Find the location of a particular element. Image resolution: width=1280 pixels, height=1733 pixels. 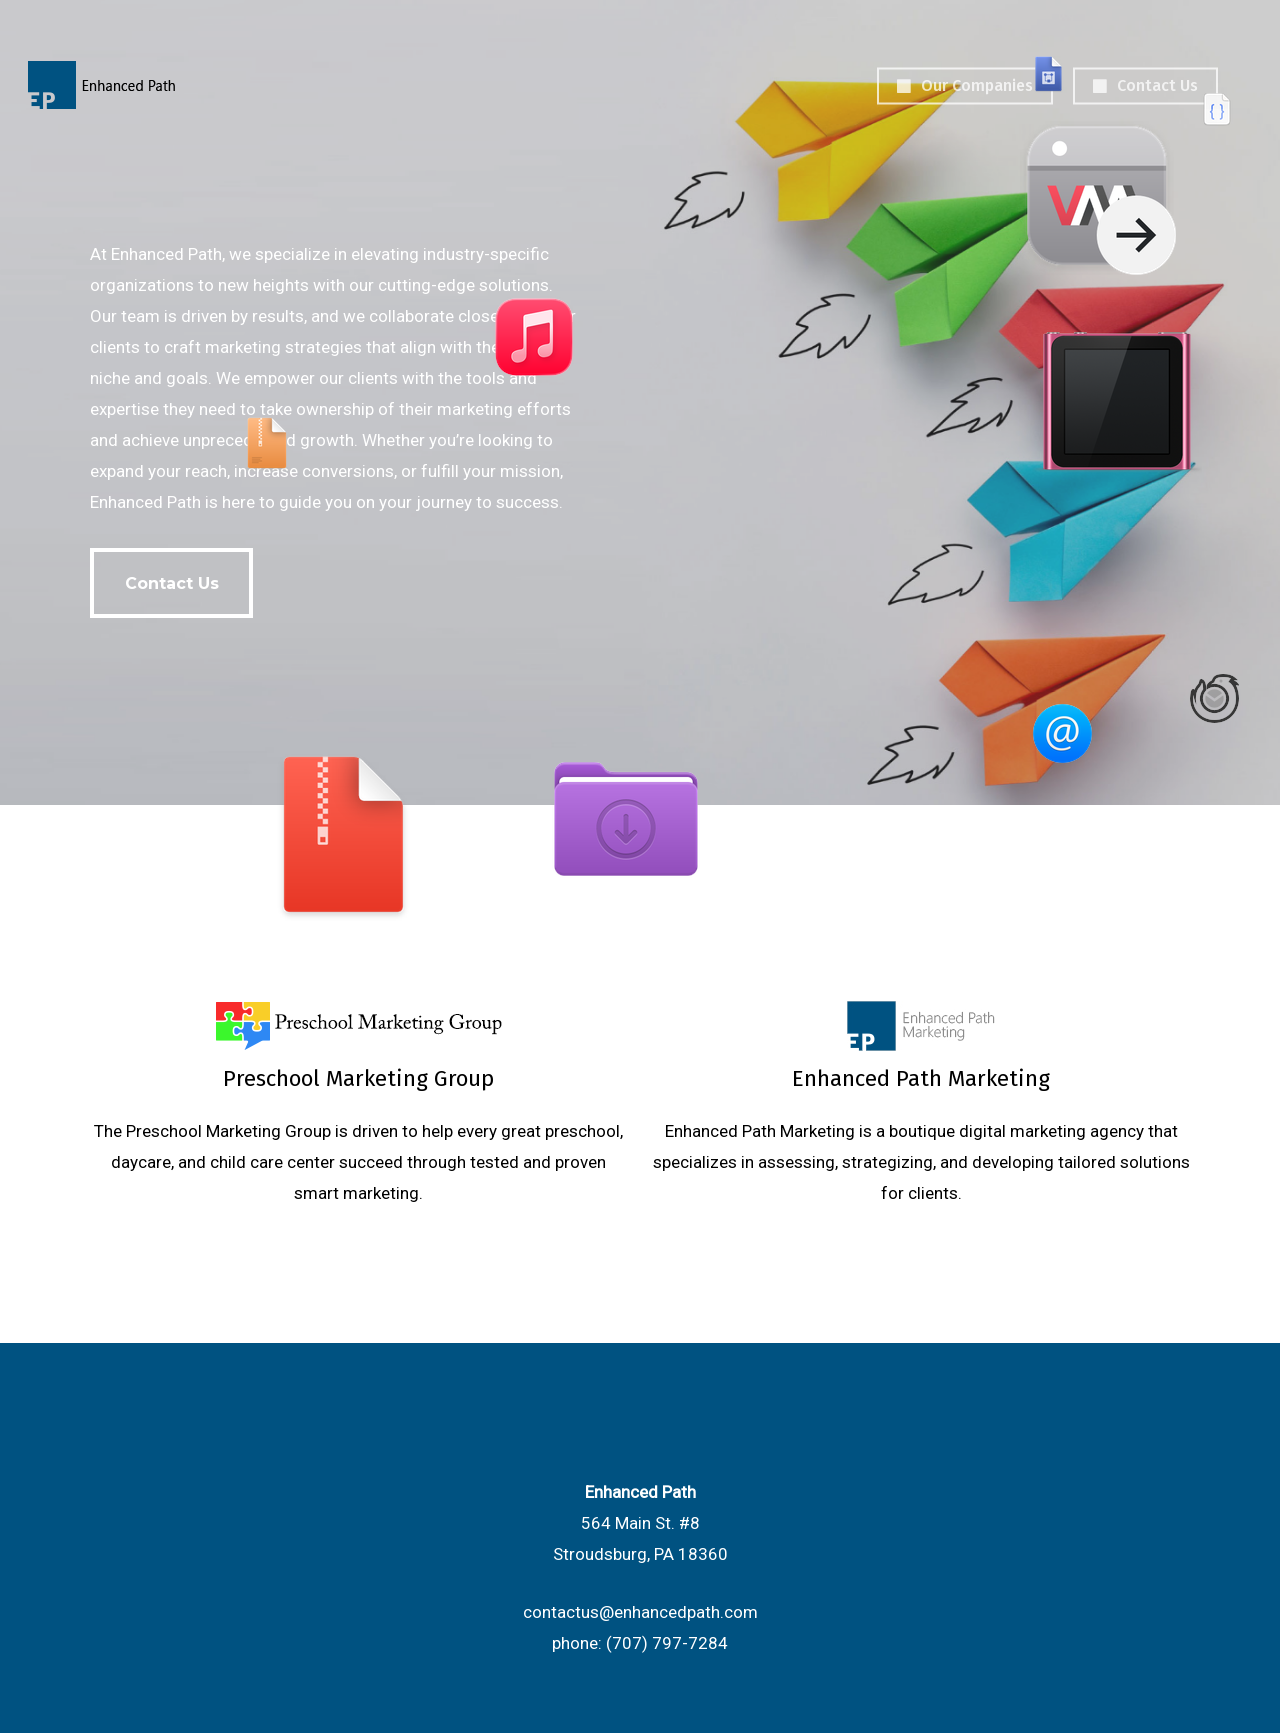

open thunderbird email client is located at coordinates (1214, 698).